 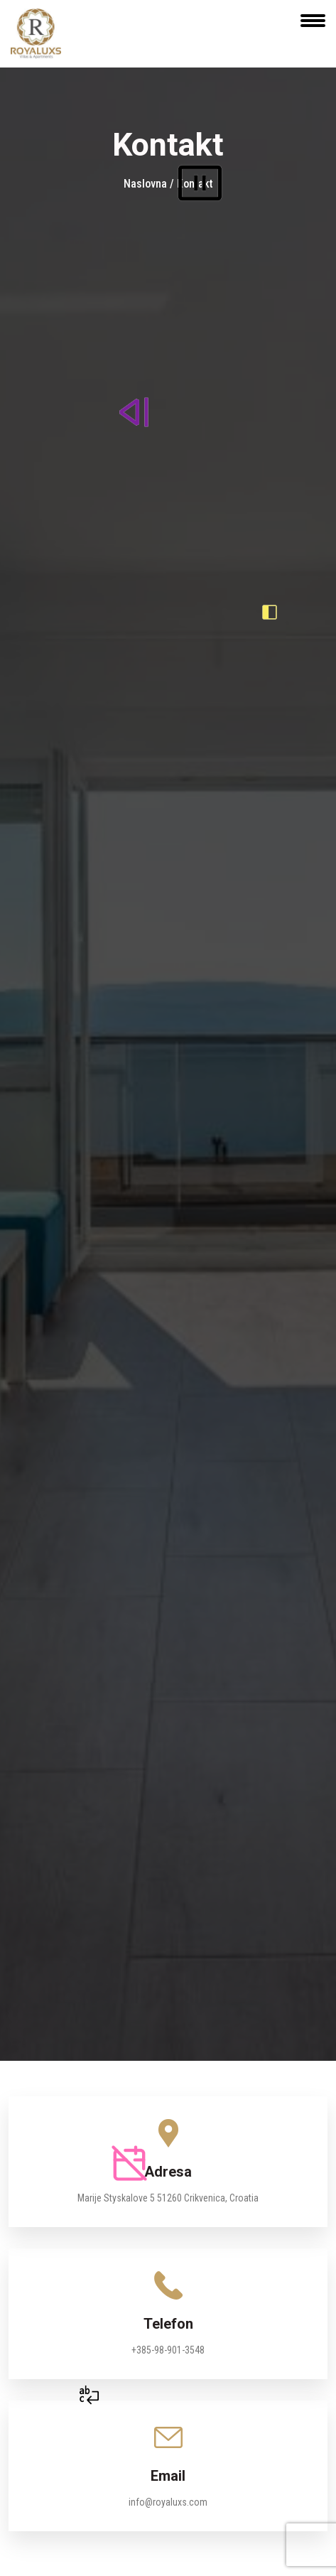 I want to click on disable calendar or scheduling feature, so click(x=129, y=2163).